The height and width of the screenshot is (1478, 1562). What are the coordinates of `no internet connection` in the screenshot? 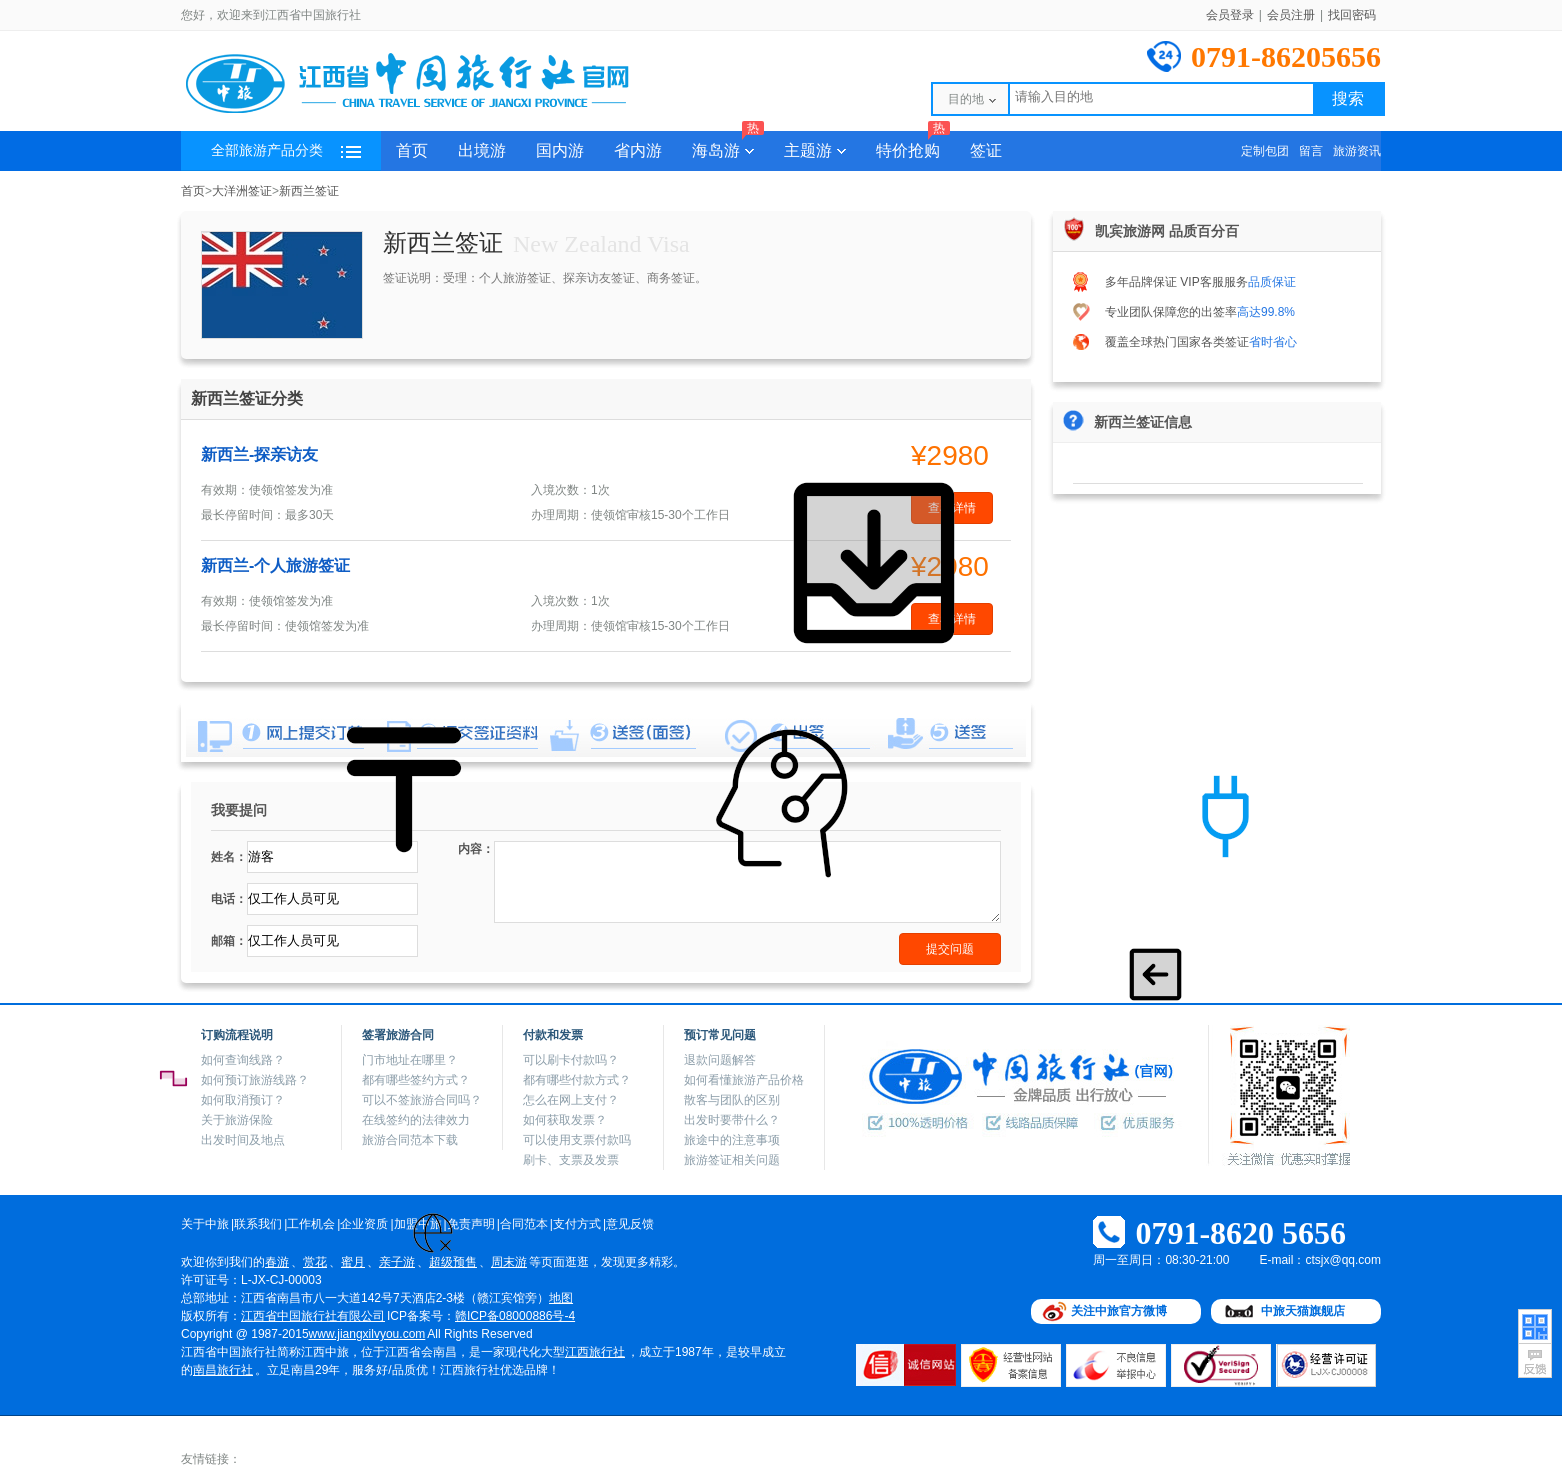 It's located at (433, 1233).